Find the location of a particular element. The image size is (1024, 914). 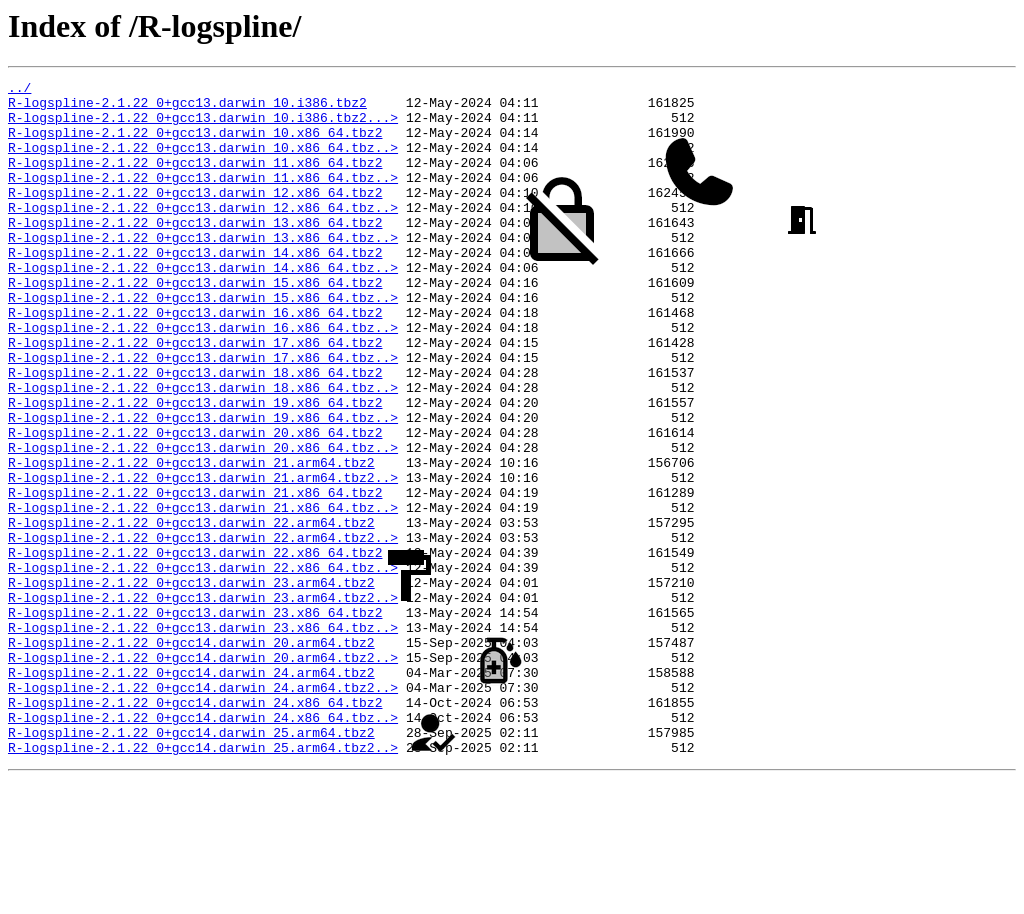

enter or access a meeting room is located at coordinates (802, 220).